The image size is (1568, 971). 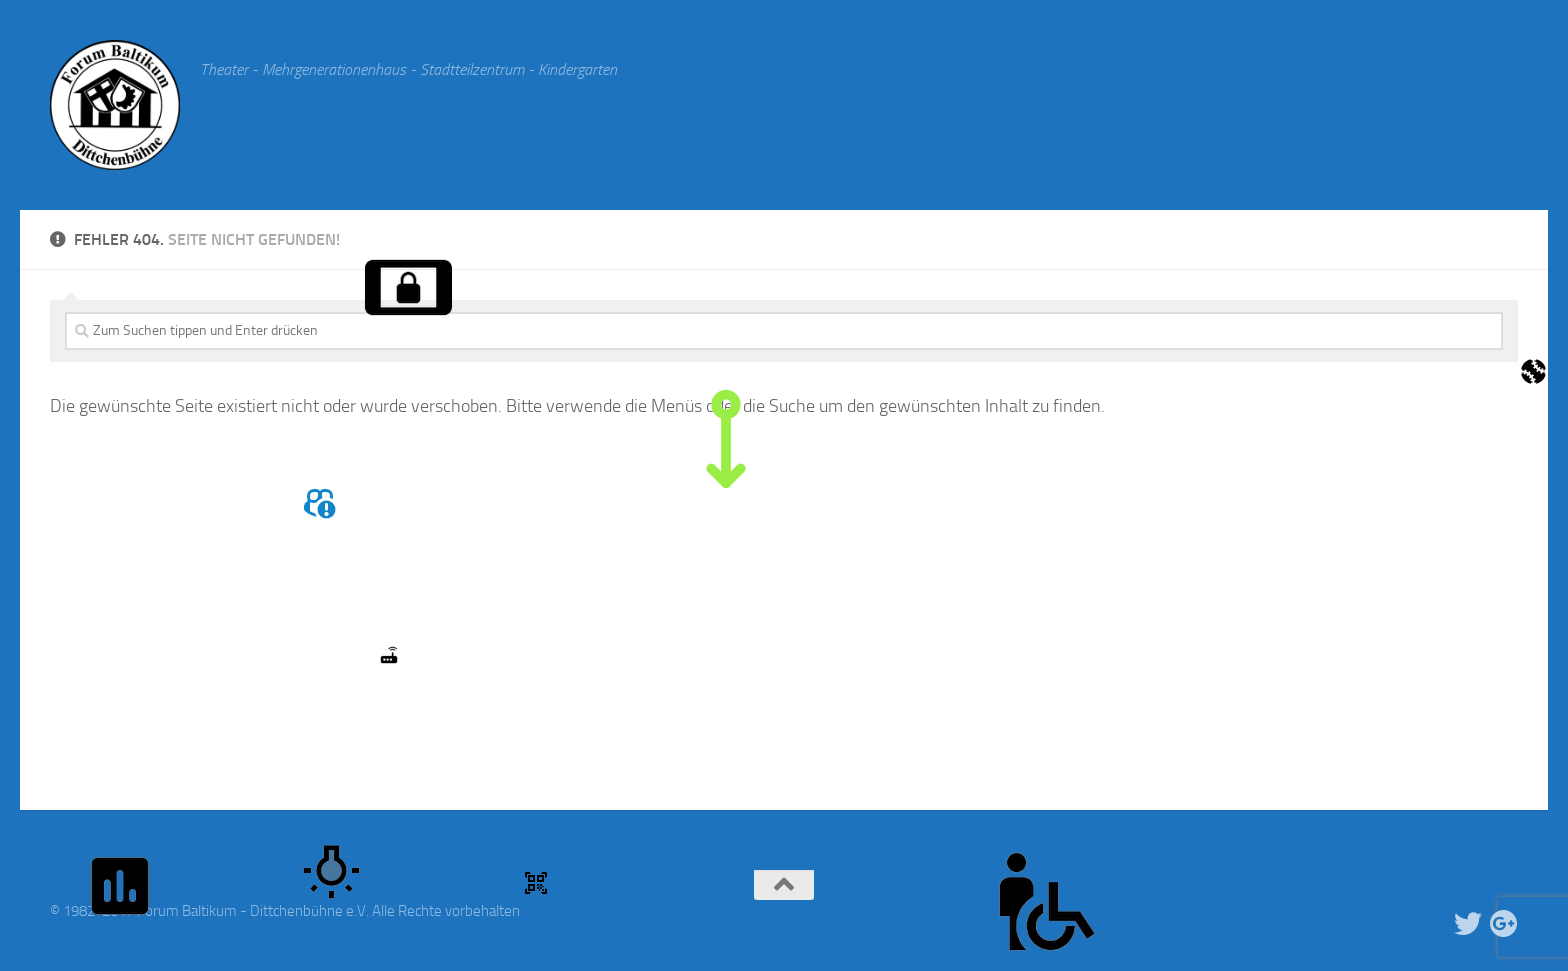 I want to click on wheelchair pickup location, so click(x=1043, y=901).